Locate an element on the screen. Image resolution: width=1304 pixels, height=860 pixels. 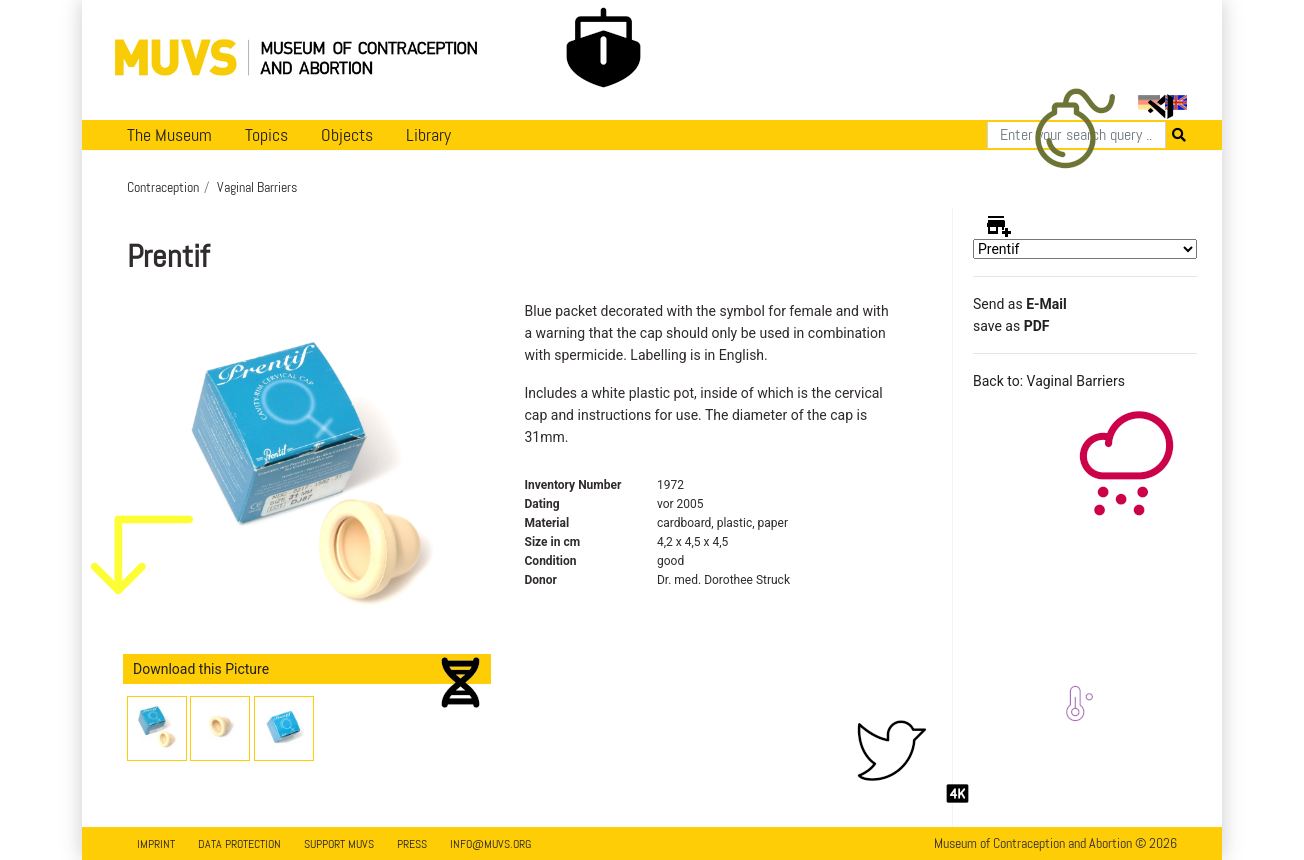
share to twitter is located at coordinates (888, 748).